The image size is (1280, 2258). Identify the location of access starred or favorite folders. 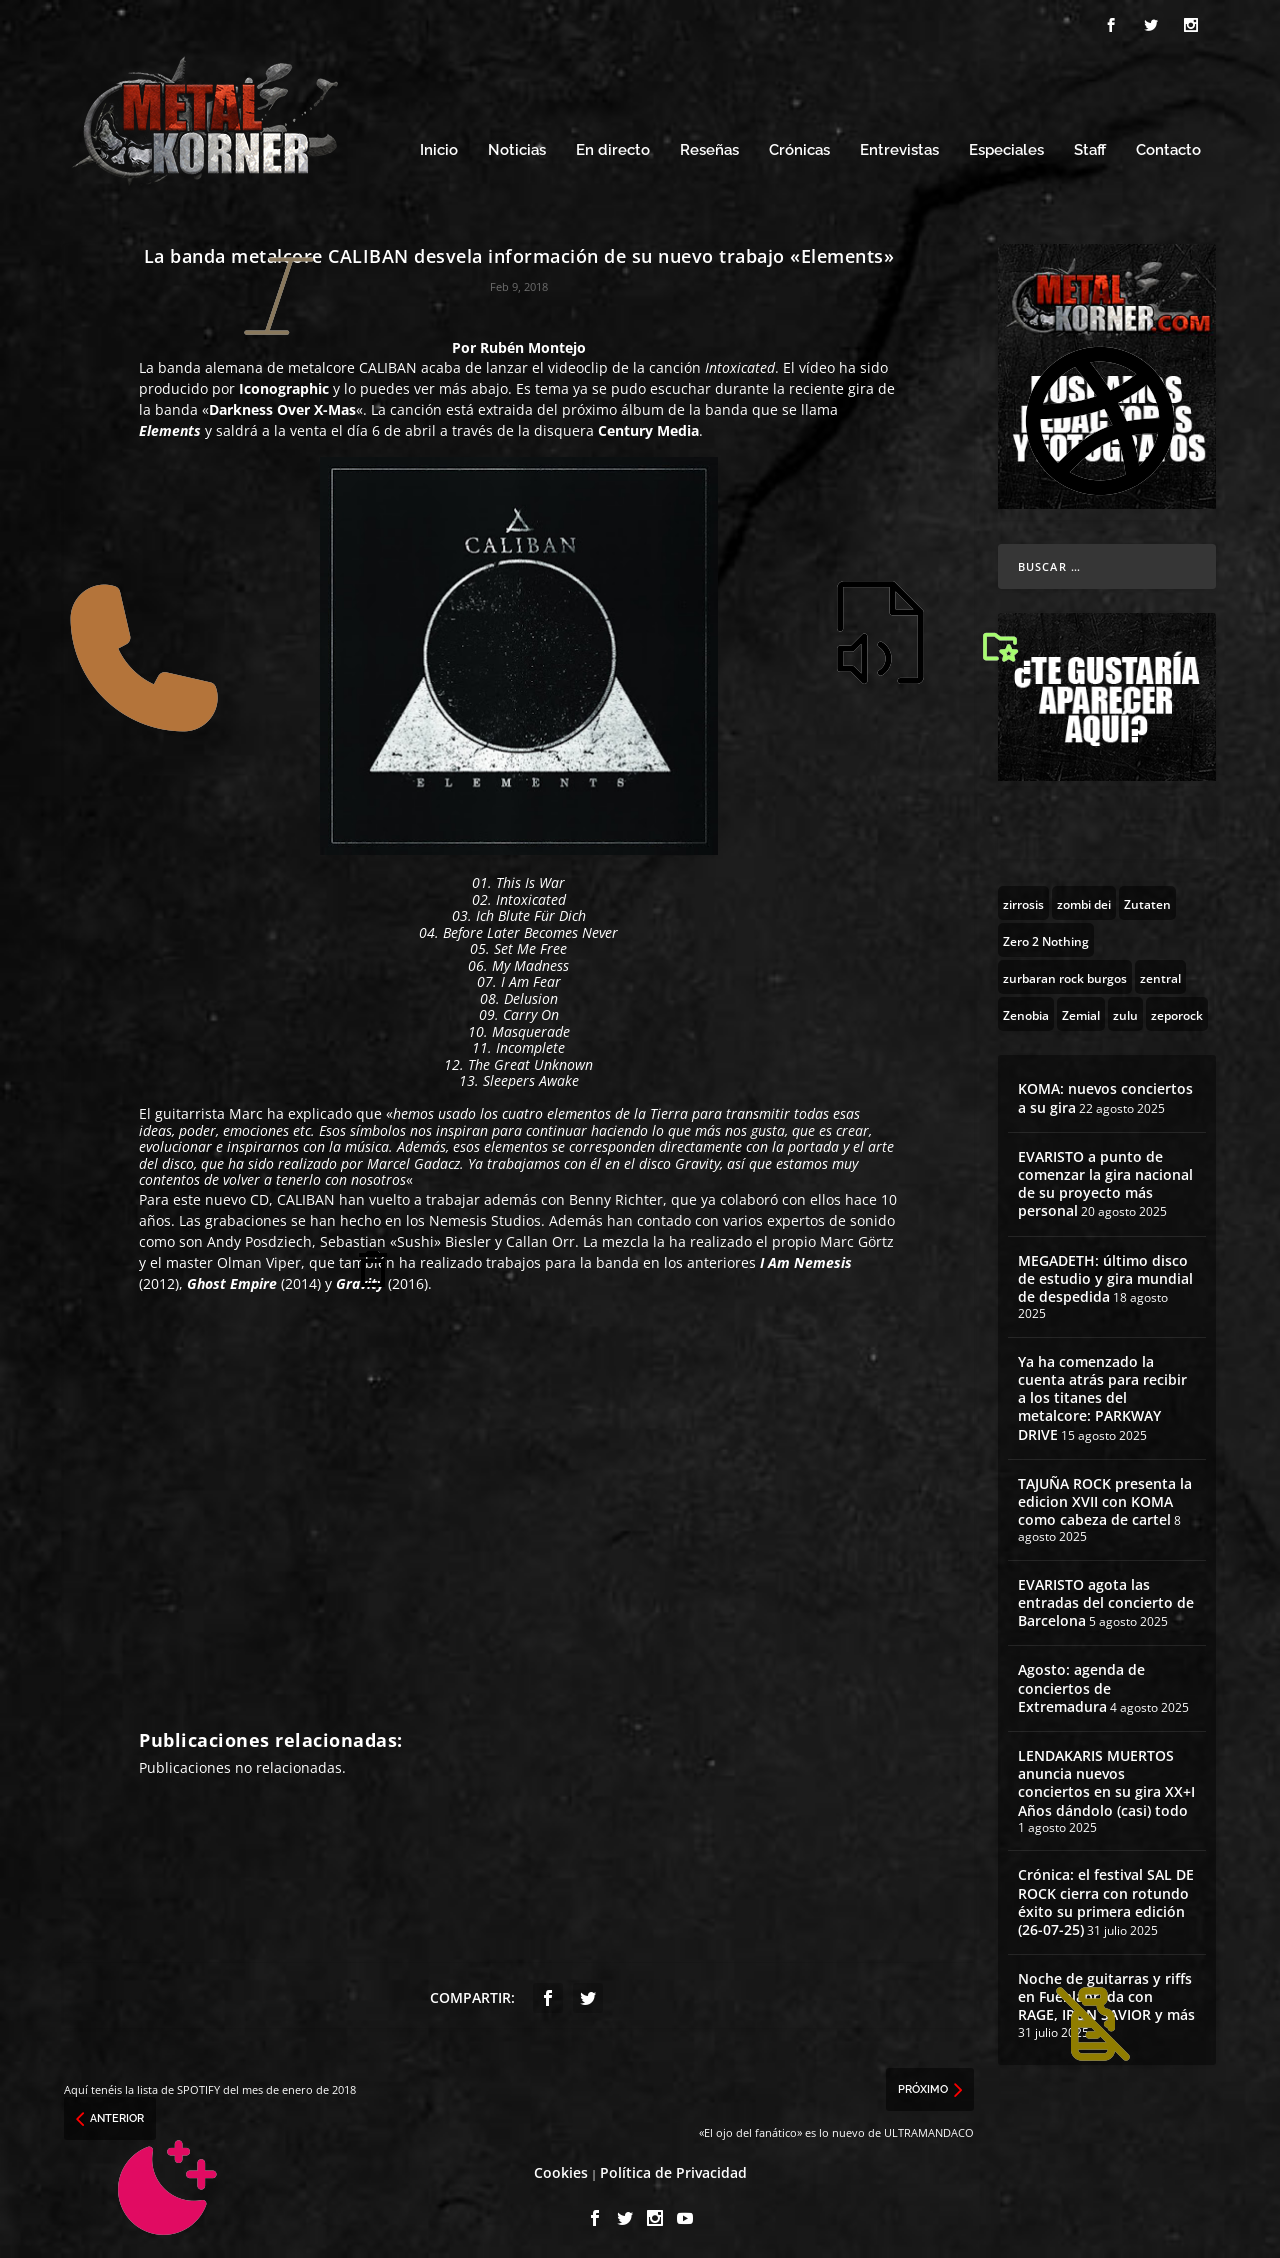
(1000, 646).